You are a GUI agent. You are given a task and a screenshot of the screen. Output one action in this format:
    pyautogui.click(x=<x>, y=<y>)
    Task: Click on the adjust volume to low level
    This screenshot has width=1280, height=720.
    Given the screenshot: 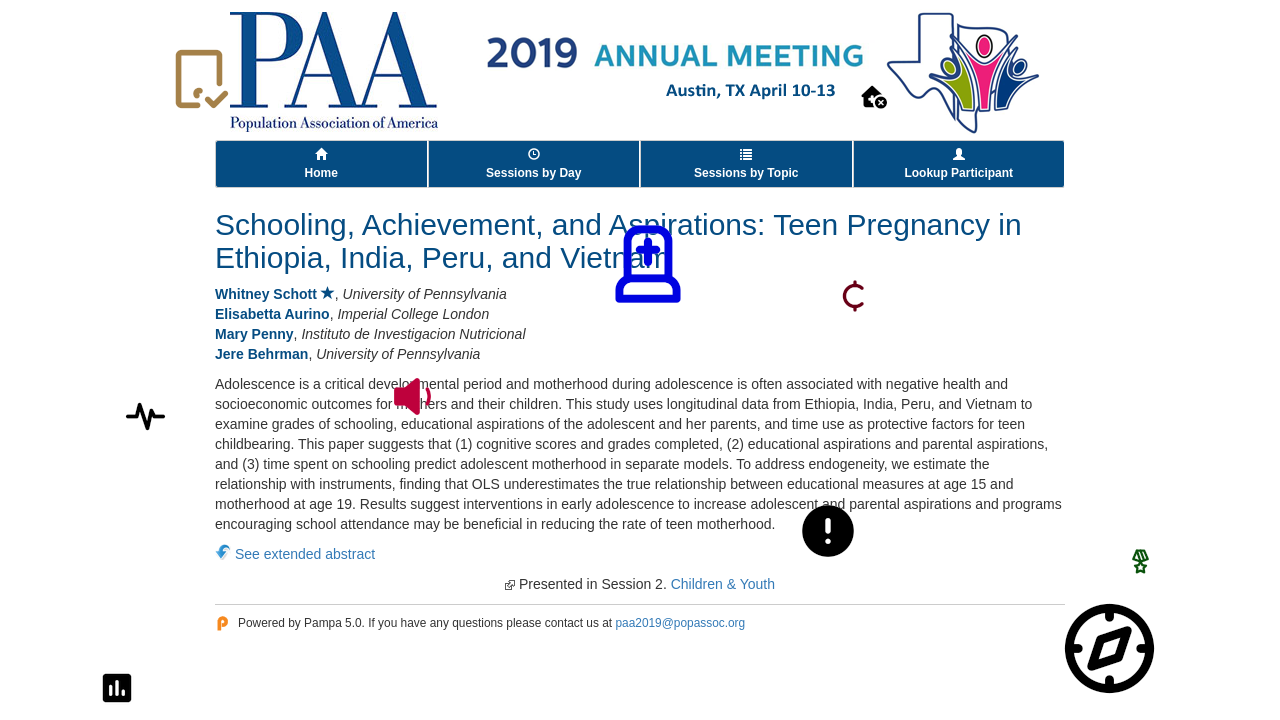 What is the action you would take?
    pyautogui.click(x=412, y=396)
    